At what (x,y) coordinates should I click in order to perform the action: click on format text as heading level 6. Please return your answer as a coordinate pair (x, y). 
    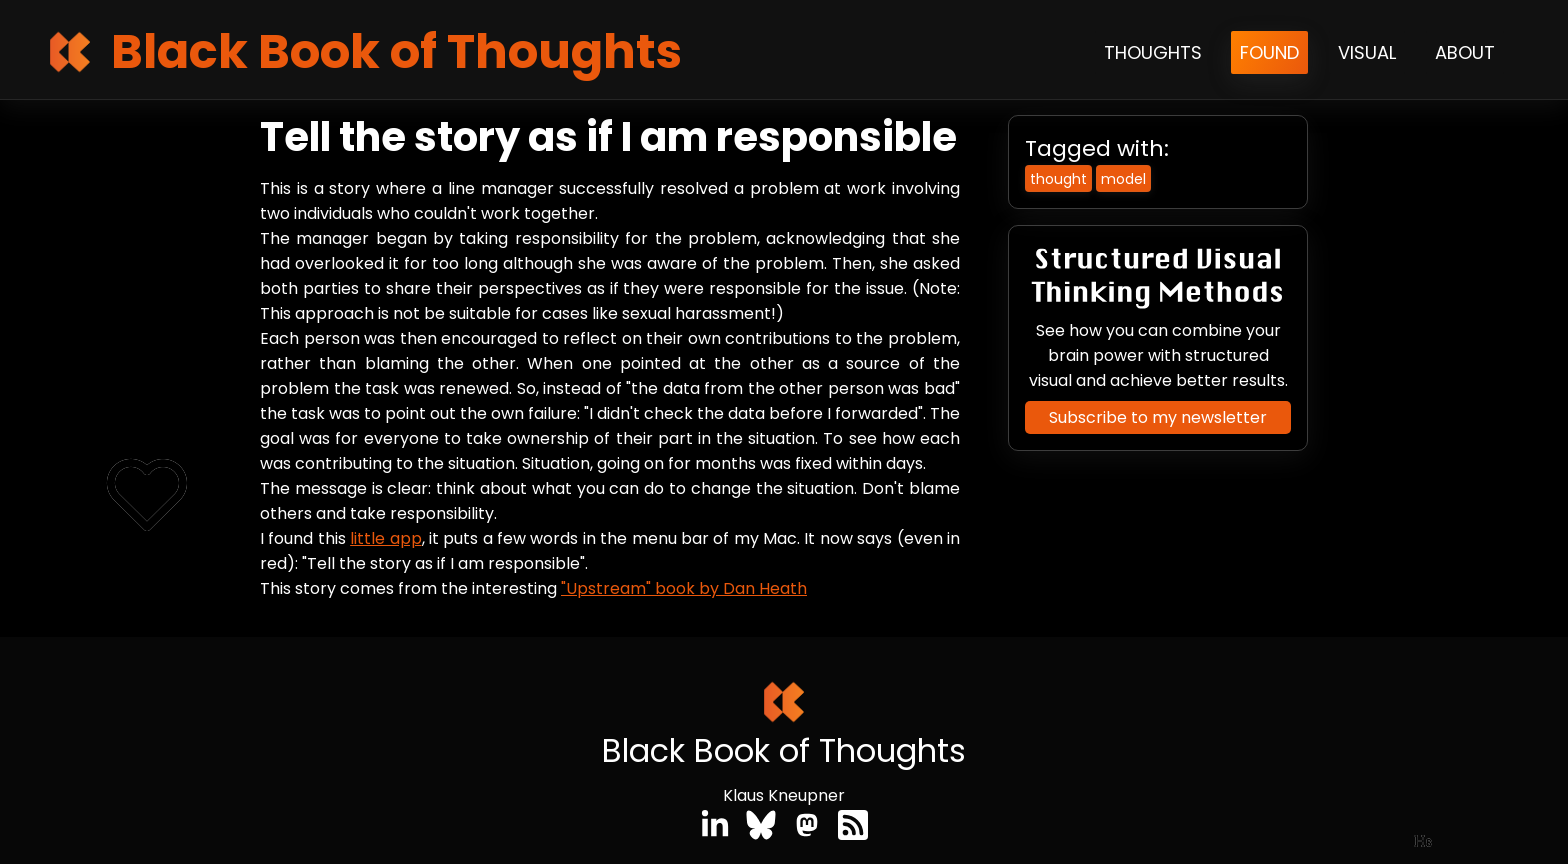
    Looking at the image, I should click on (1423, 841).